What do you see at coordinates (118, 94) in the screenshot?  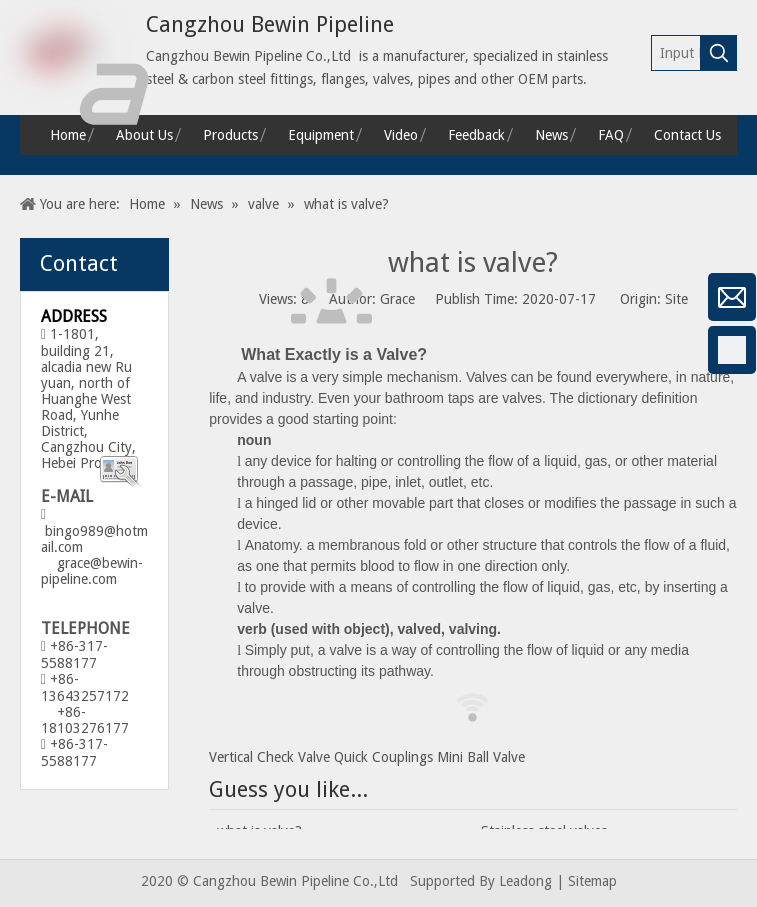 I see `apply italic formatting to selected text` at bounding box center [118, 94].